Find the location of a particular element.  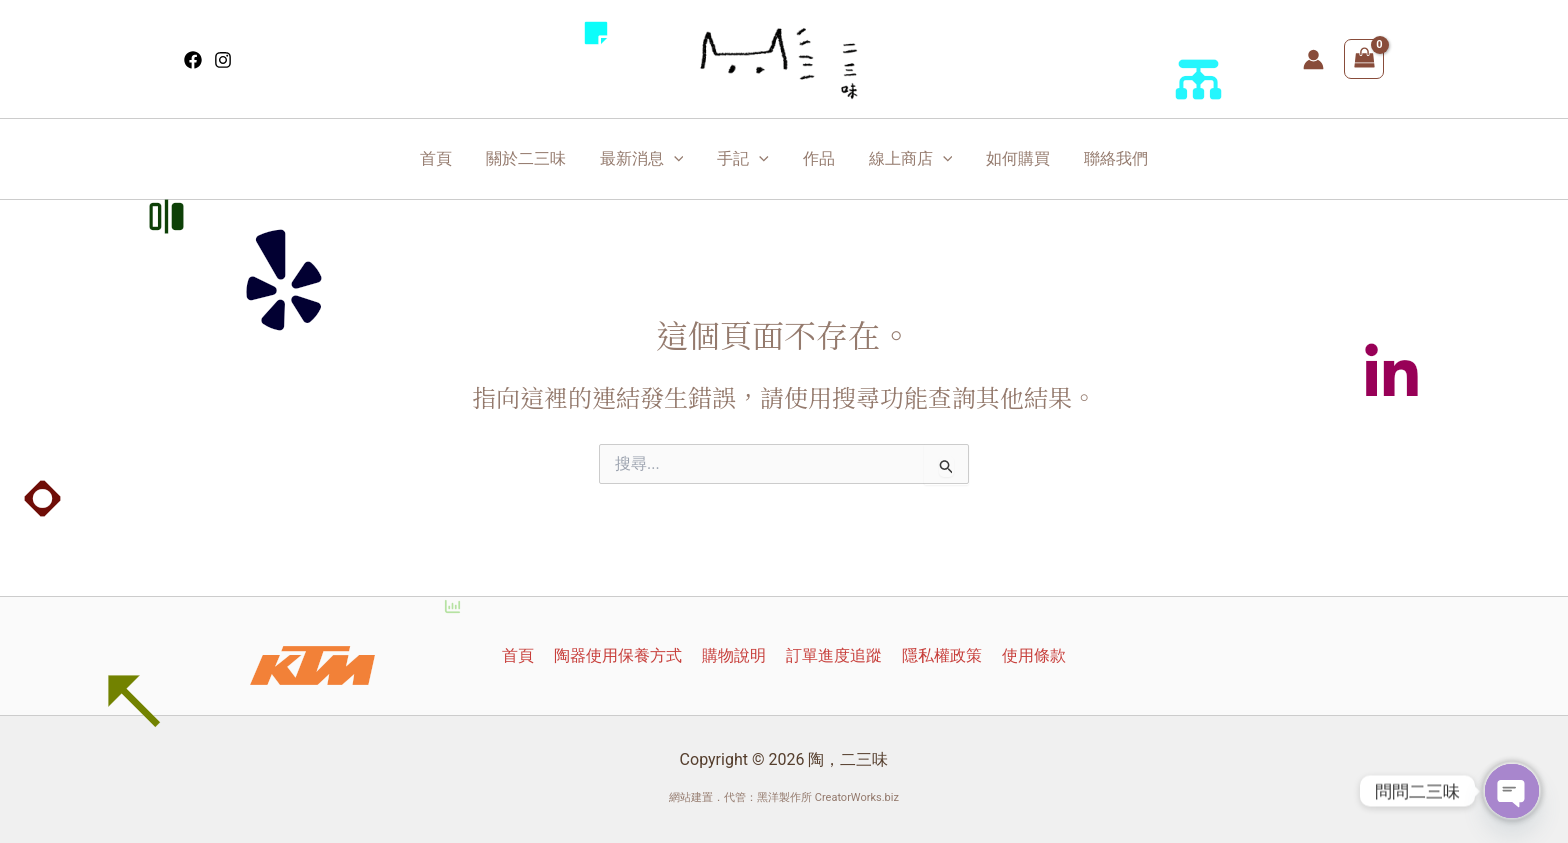

create a new sticky note is located at coordinates (596, 33).